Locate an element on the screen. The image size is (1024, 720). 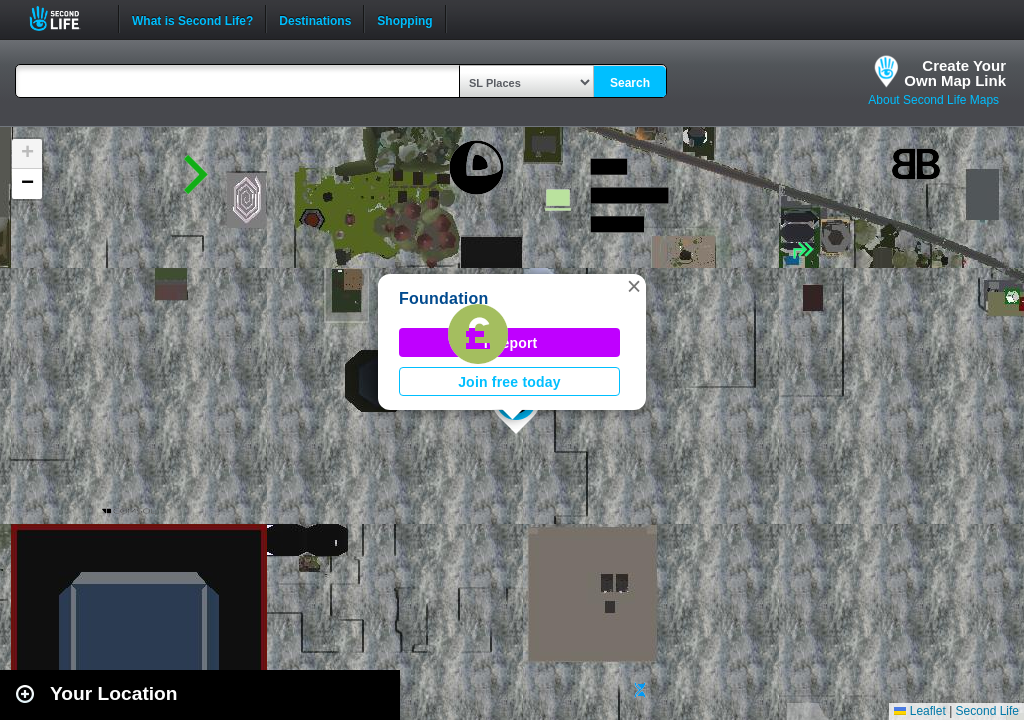
navigate to the next item or screen is located at coordinates (195, 174).